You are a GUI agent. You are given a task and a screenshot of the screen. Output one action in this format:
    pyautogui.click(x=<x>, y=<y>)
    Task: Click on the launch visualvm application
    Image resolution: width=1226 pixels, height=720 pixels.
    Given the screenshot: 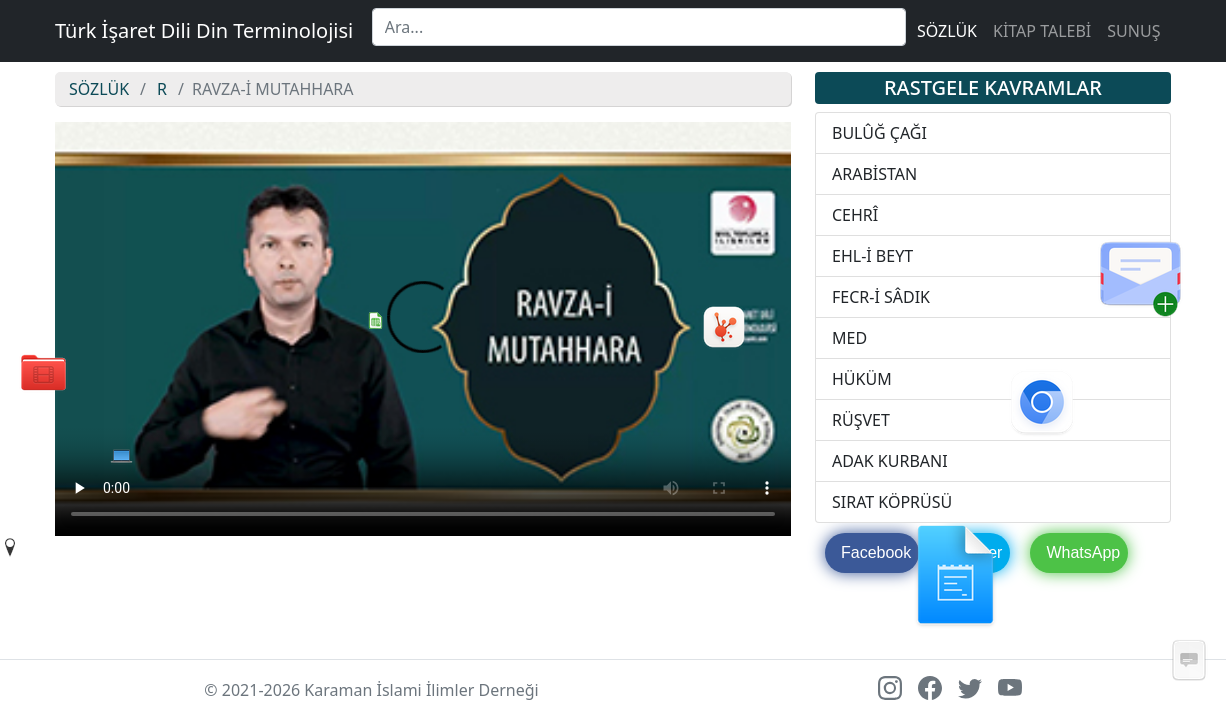 What is the action you would take?
    pyautogui.click(x=724, y=327)
    